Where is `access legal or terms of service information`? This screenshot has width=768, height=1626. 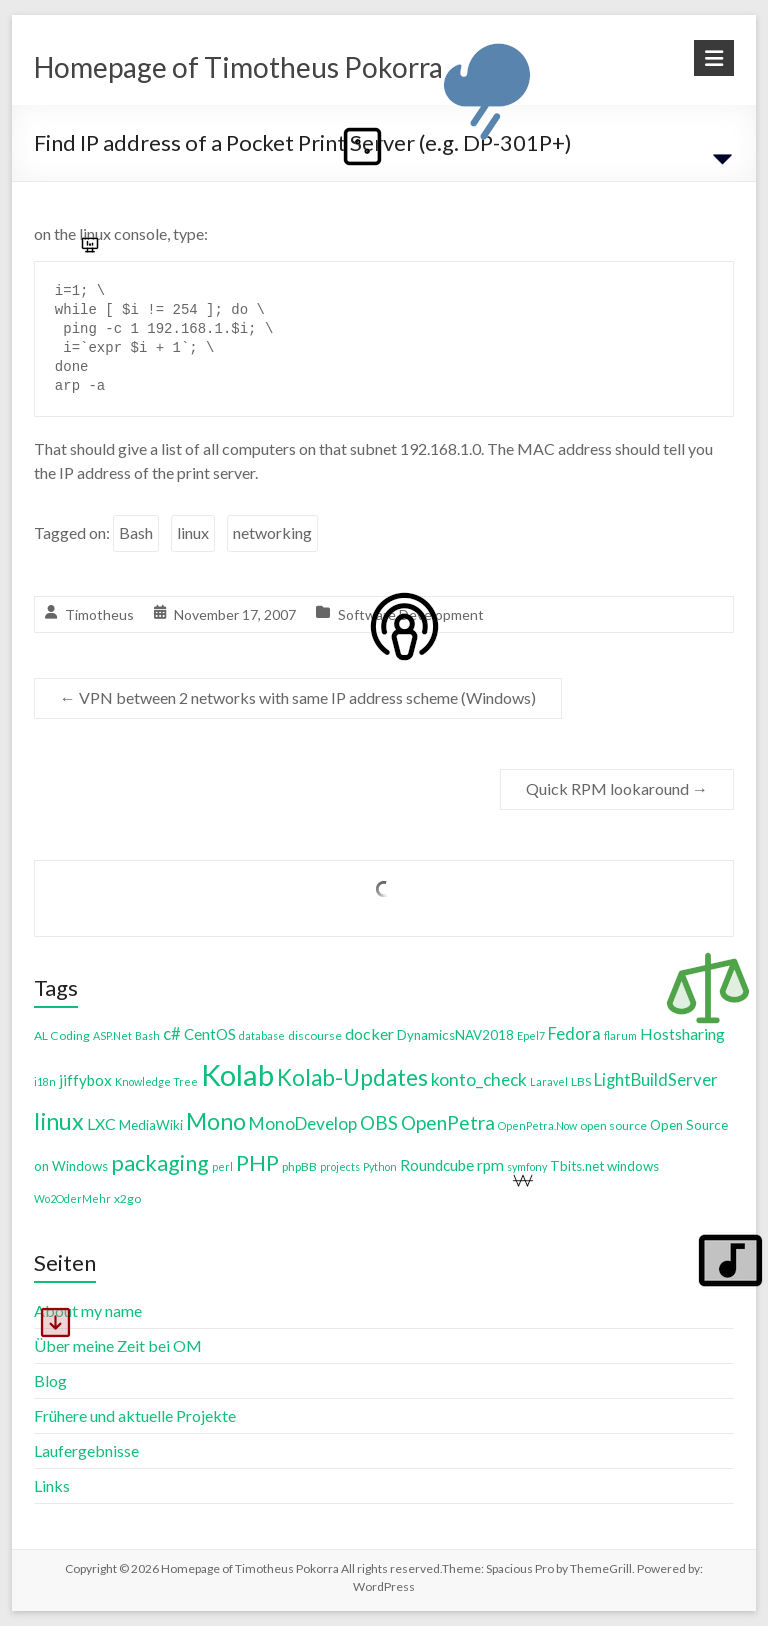
access legal or terms of service information is located at coordinates (708, 988).